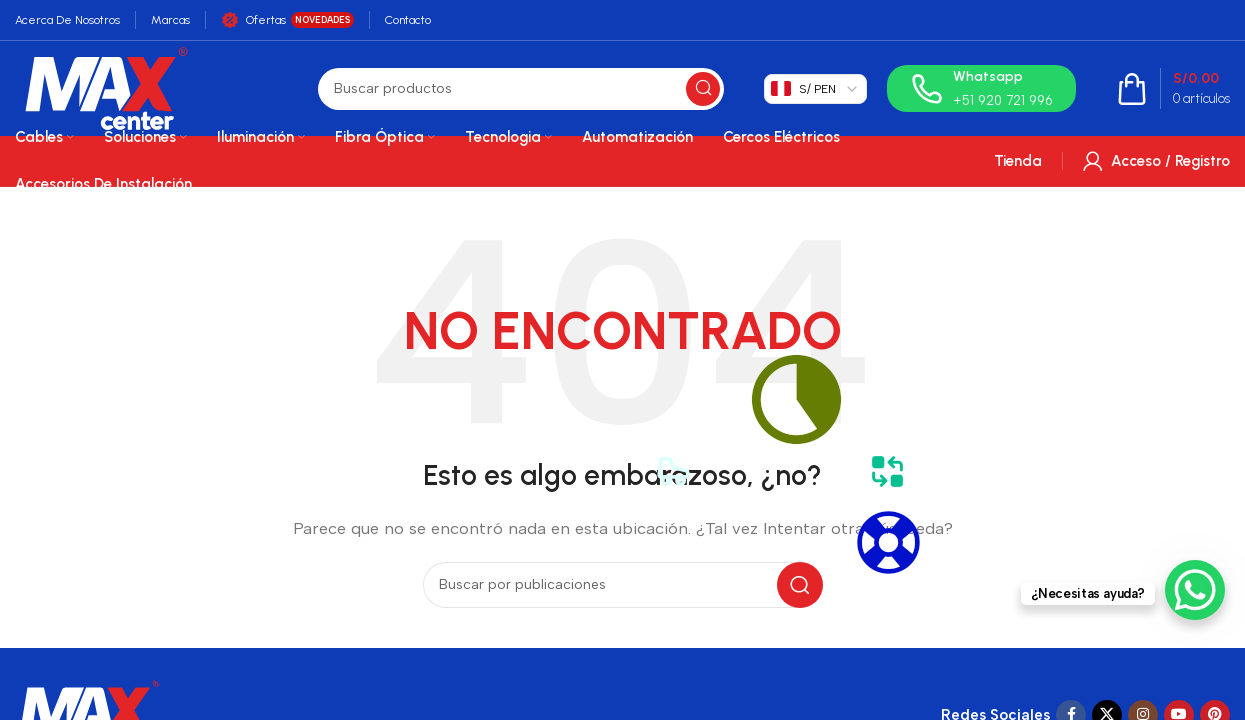  What do you see at coordinates (888, 542) in the screenshot?
I see `access help or support center` at bounding box center [888, 542].